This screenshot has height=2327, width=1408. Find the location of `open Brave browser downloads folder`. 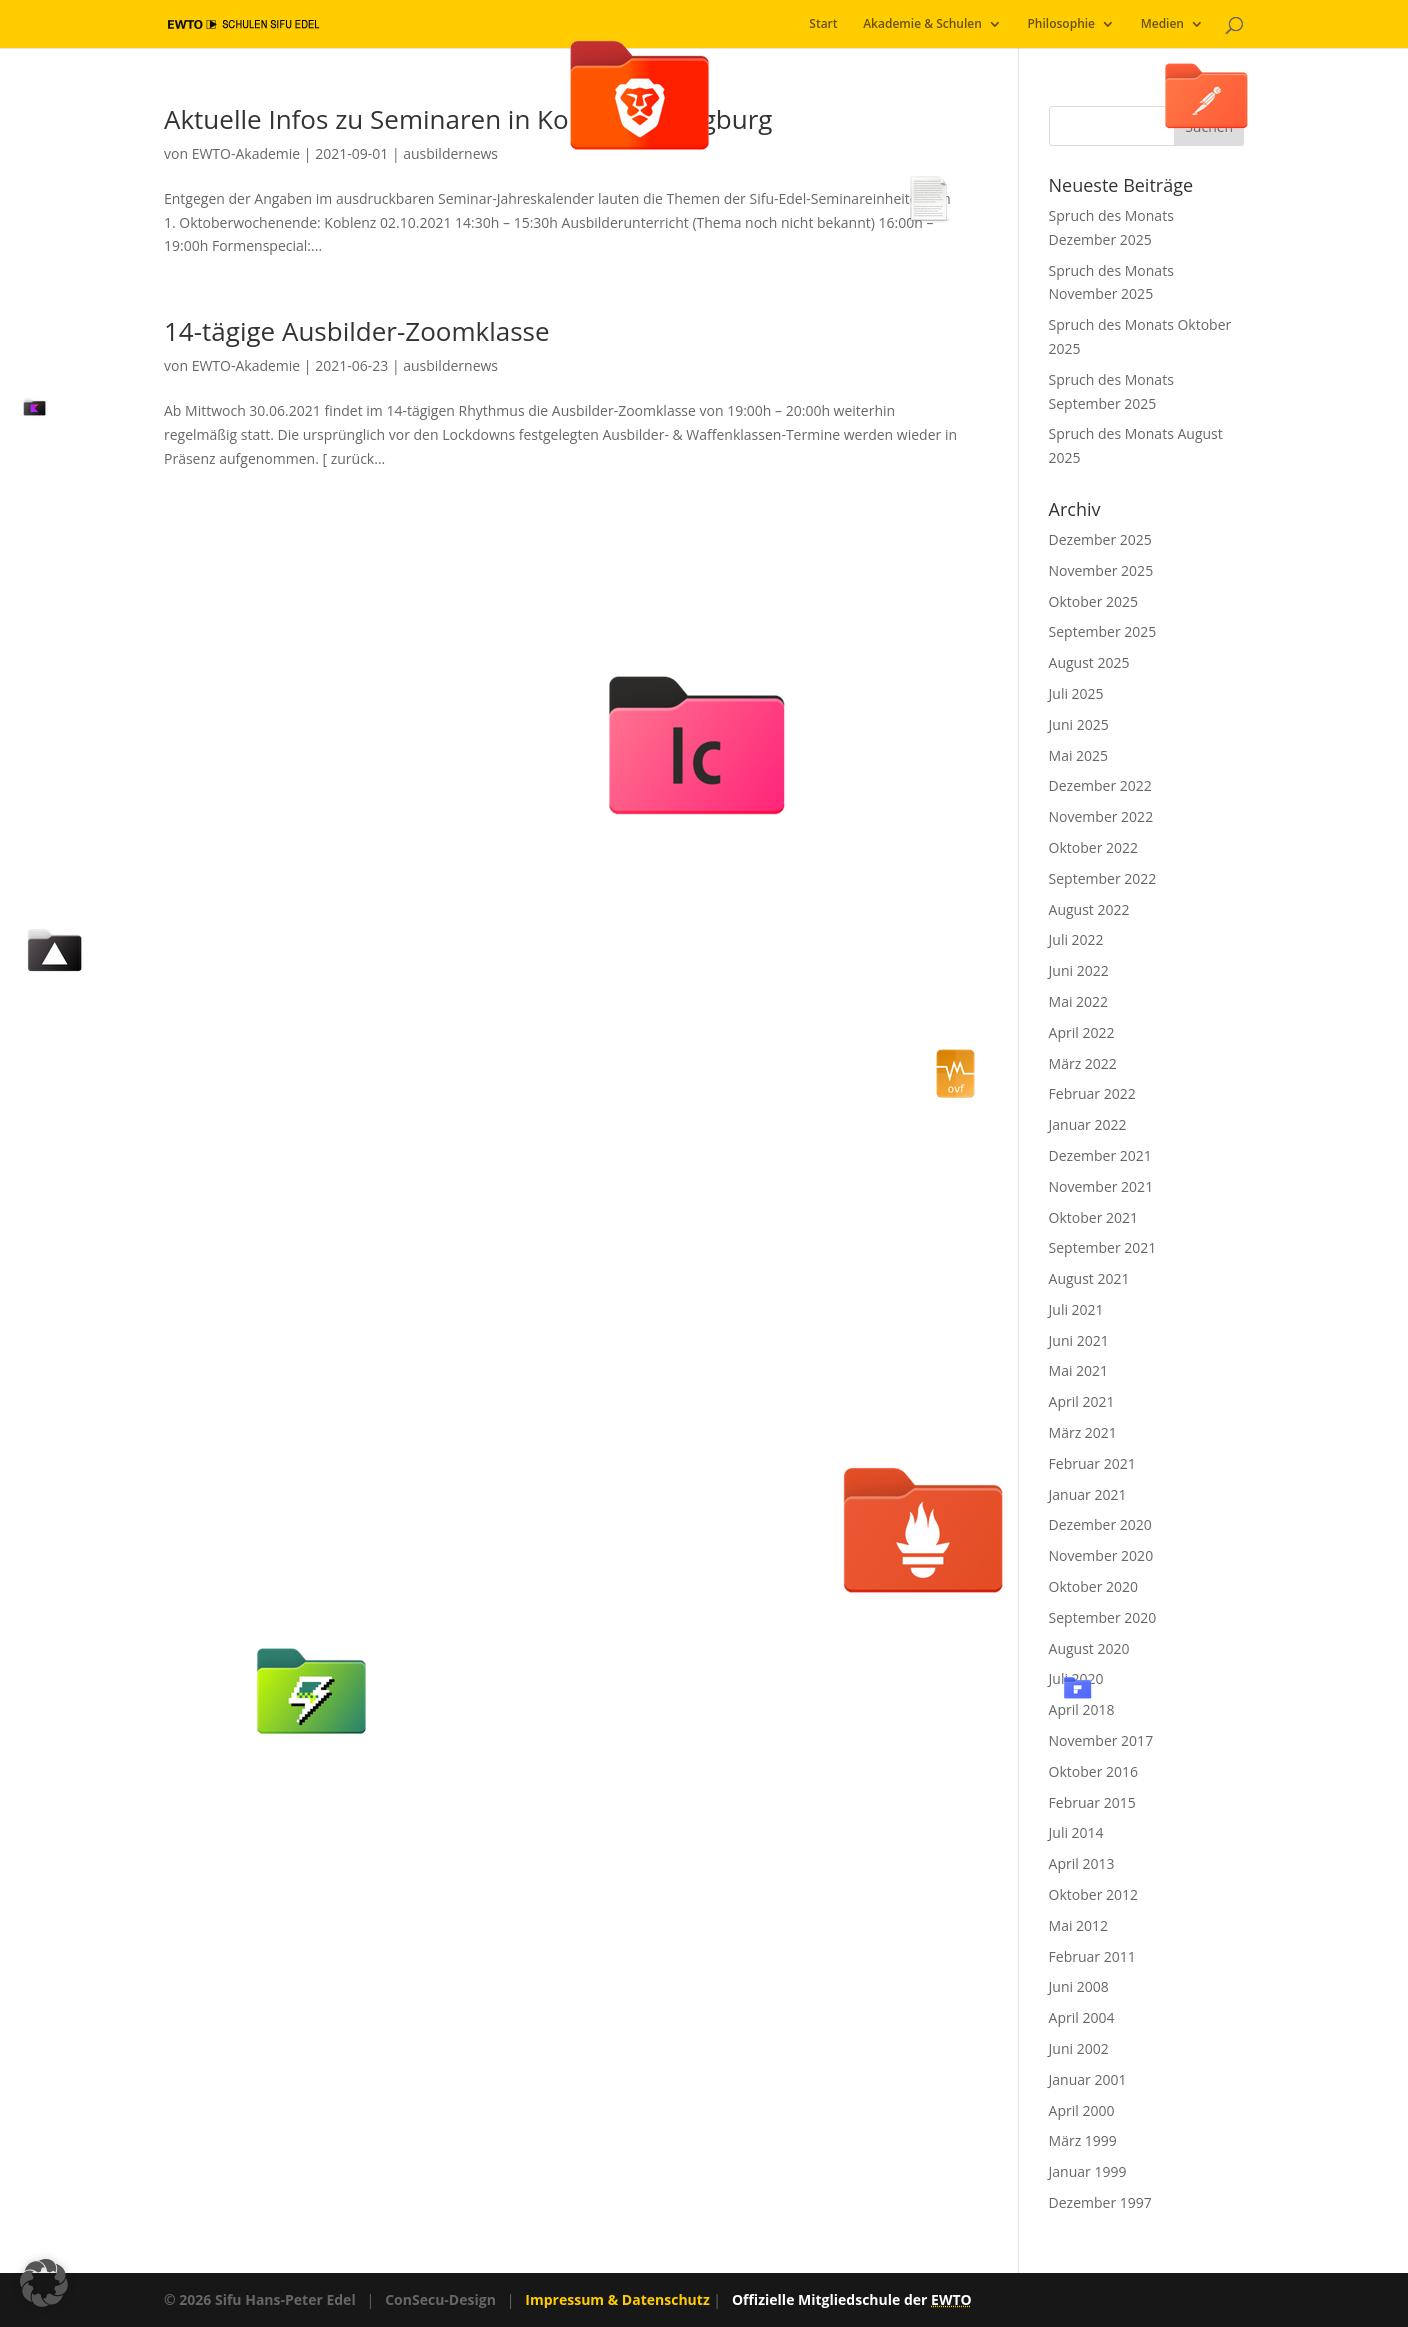

open Brave browser downloads folder is located at coordinates (639, 99).